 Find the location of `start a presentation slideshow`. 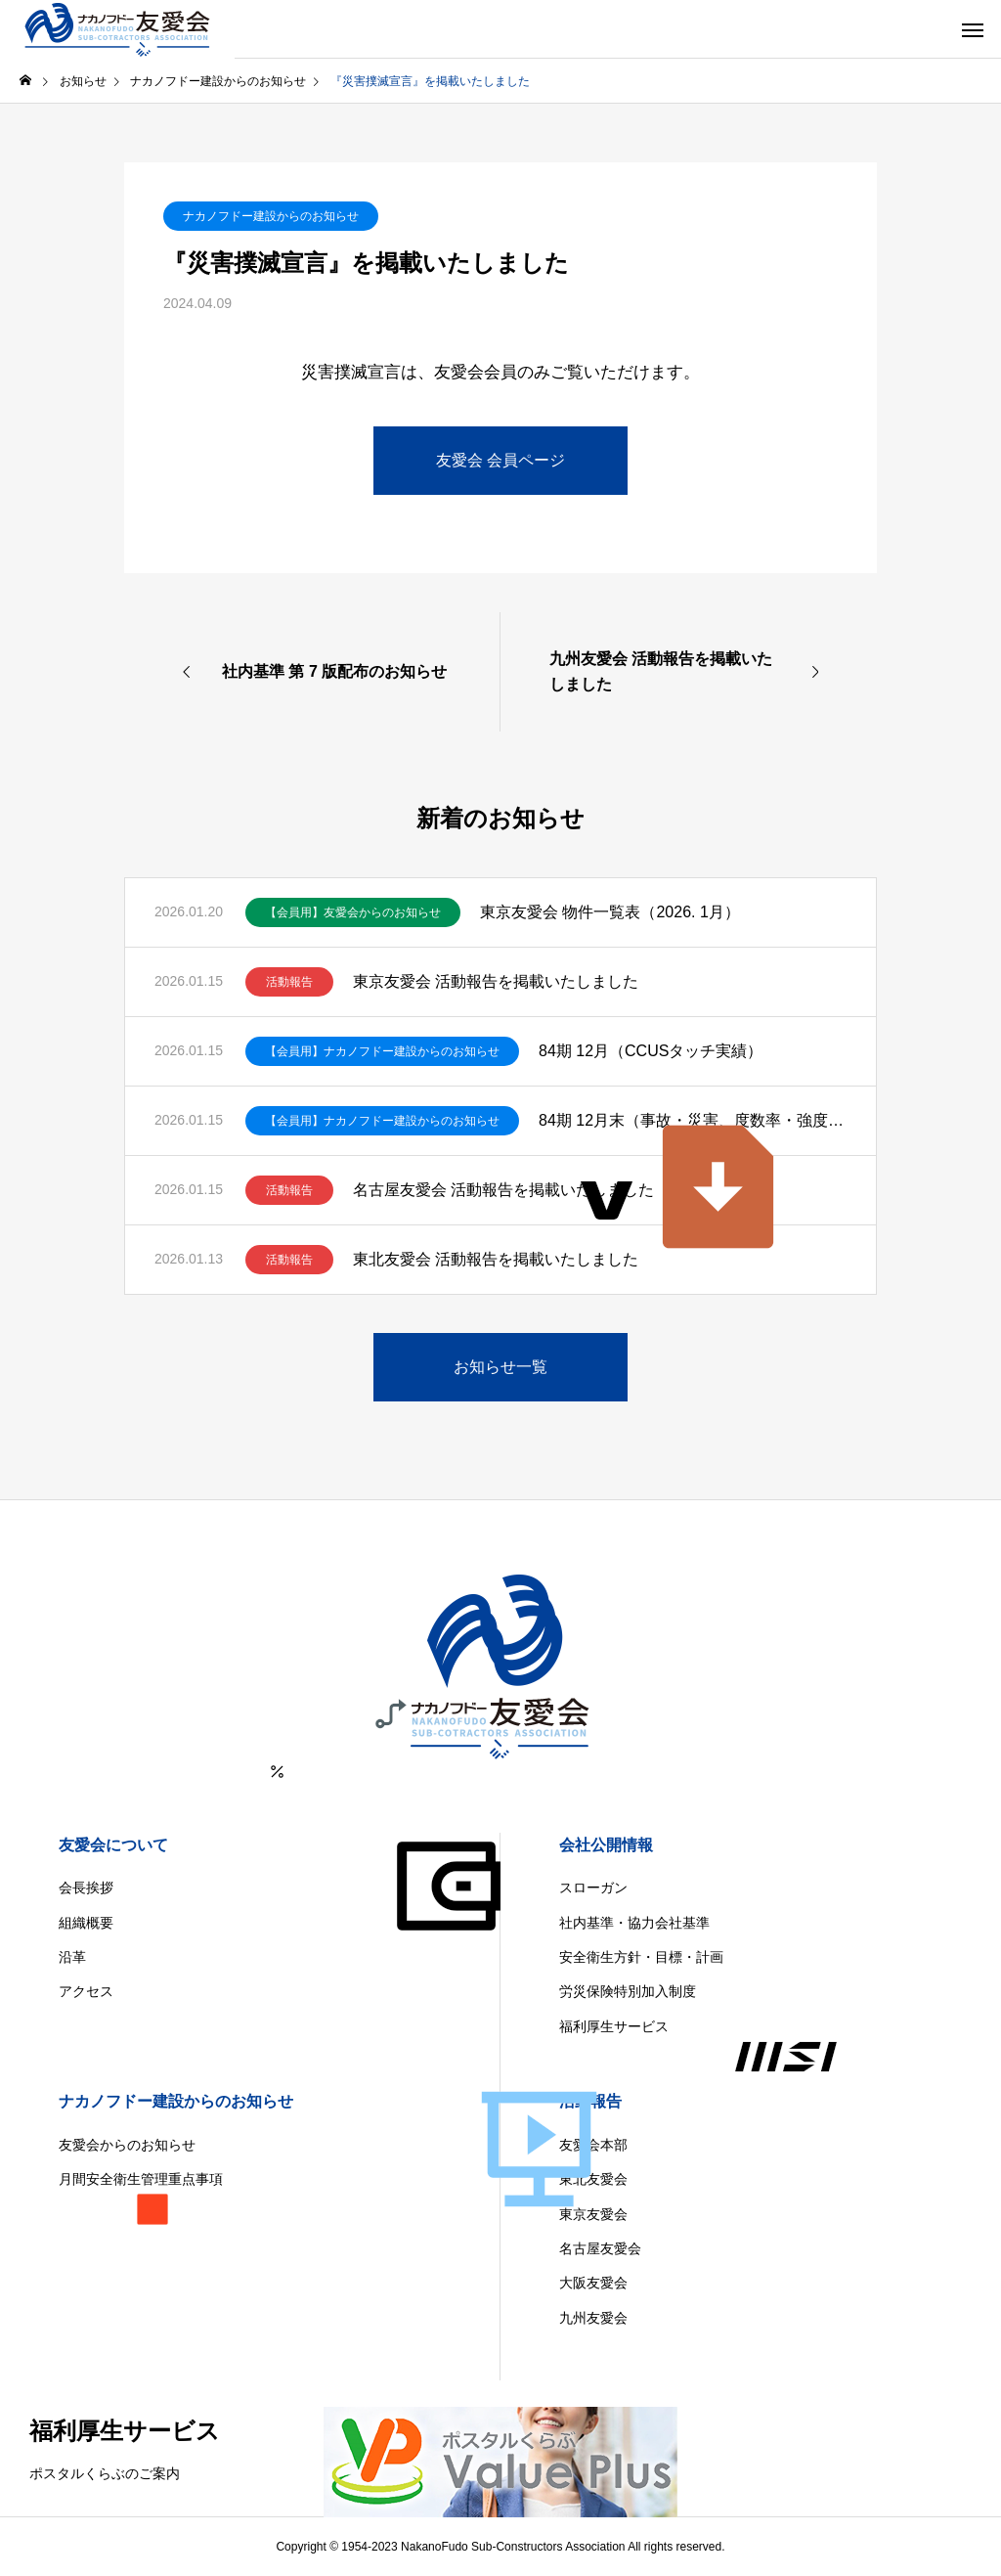

start a presentation slideshow is located at coordinates (539, 2149).